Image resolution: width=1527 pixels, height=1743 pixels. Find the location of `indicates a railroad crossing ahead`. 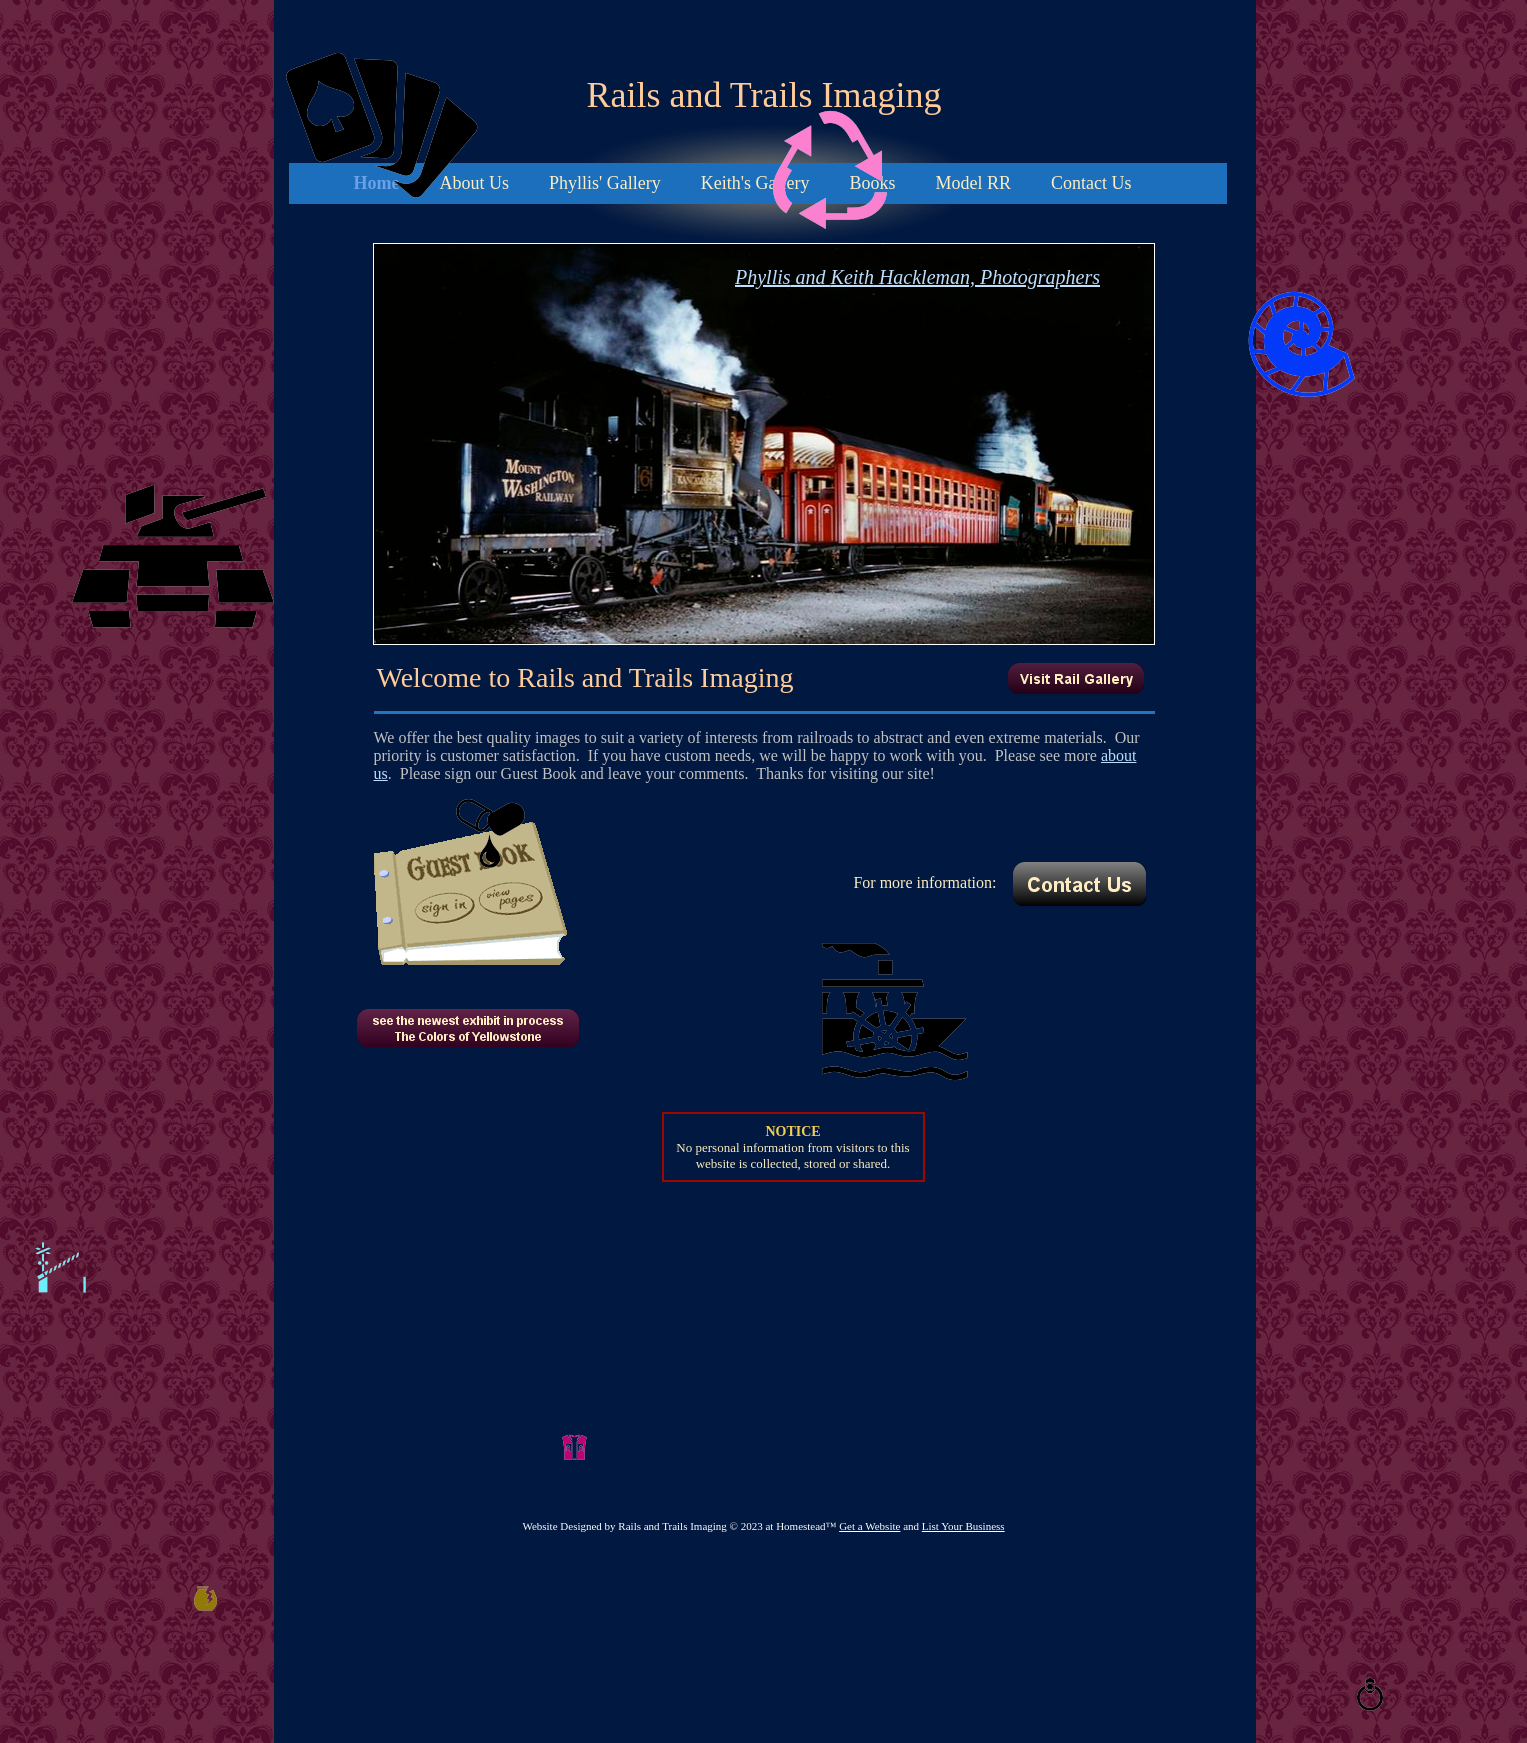

indicates a railroad crossing ahead is located at coordinates (60, 1267).